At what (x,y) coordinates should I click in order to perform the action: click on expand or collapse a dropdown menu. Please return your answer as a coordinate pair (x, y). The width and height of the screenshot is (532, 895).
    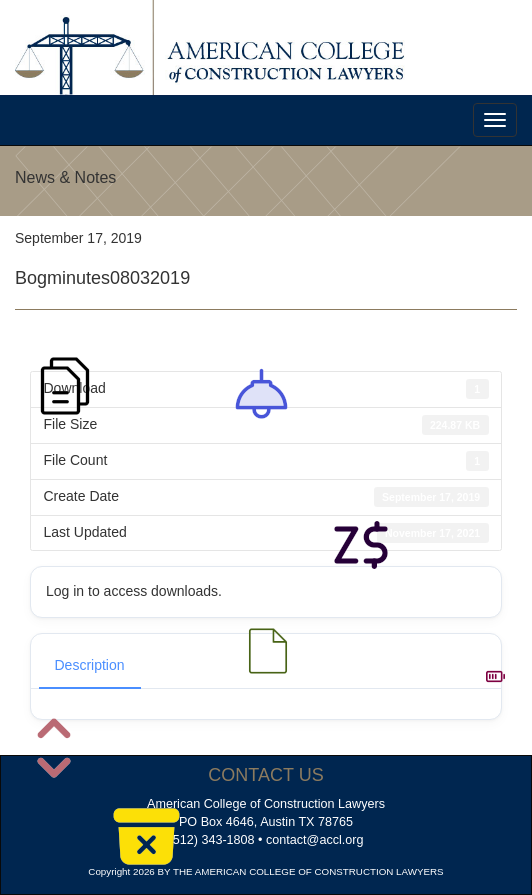
    Looking at the image, I should click on (54, 748).